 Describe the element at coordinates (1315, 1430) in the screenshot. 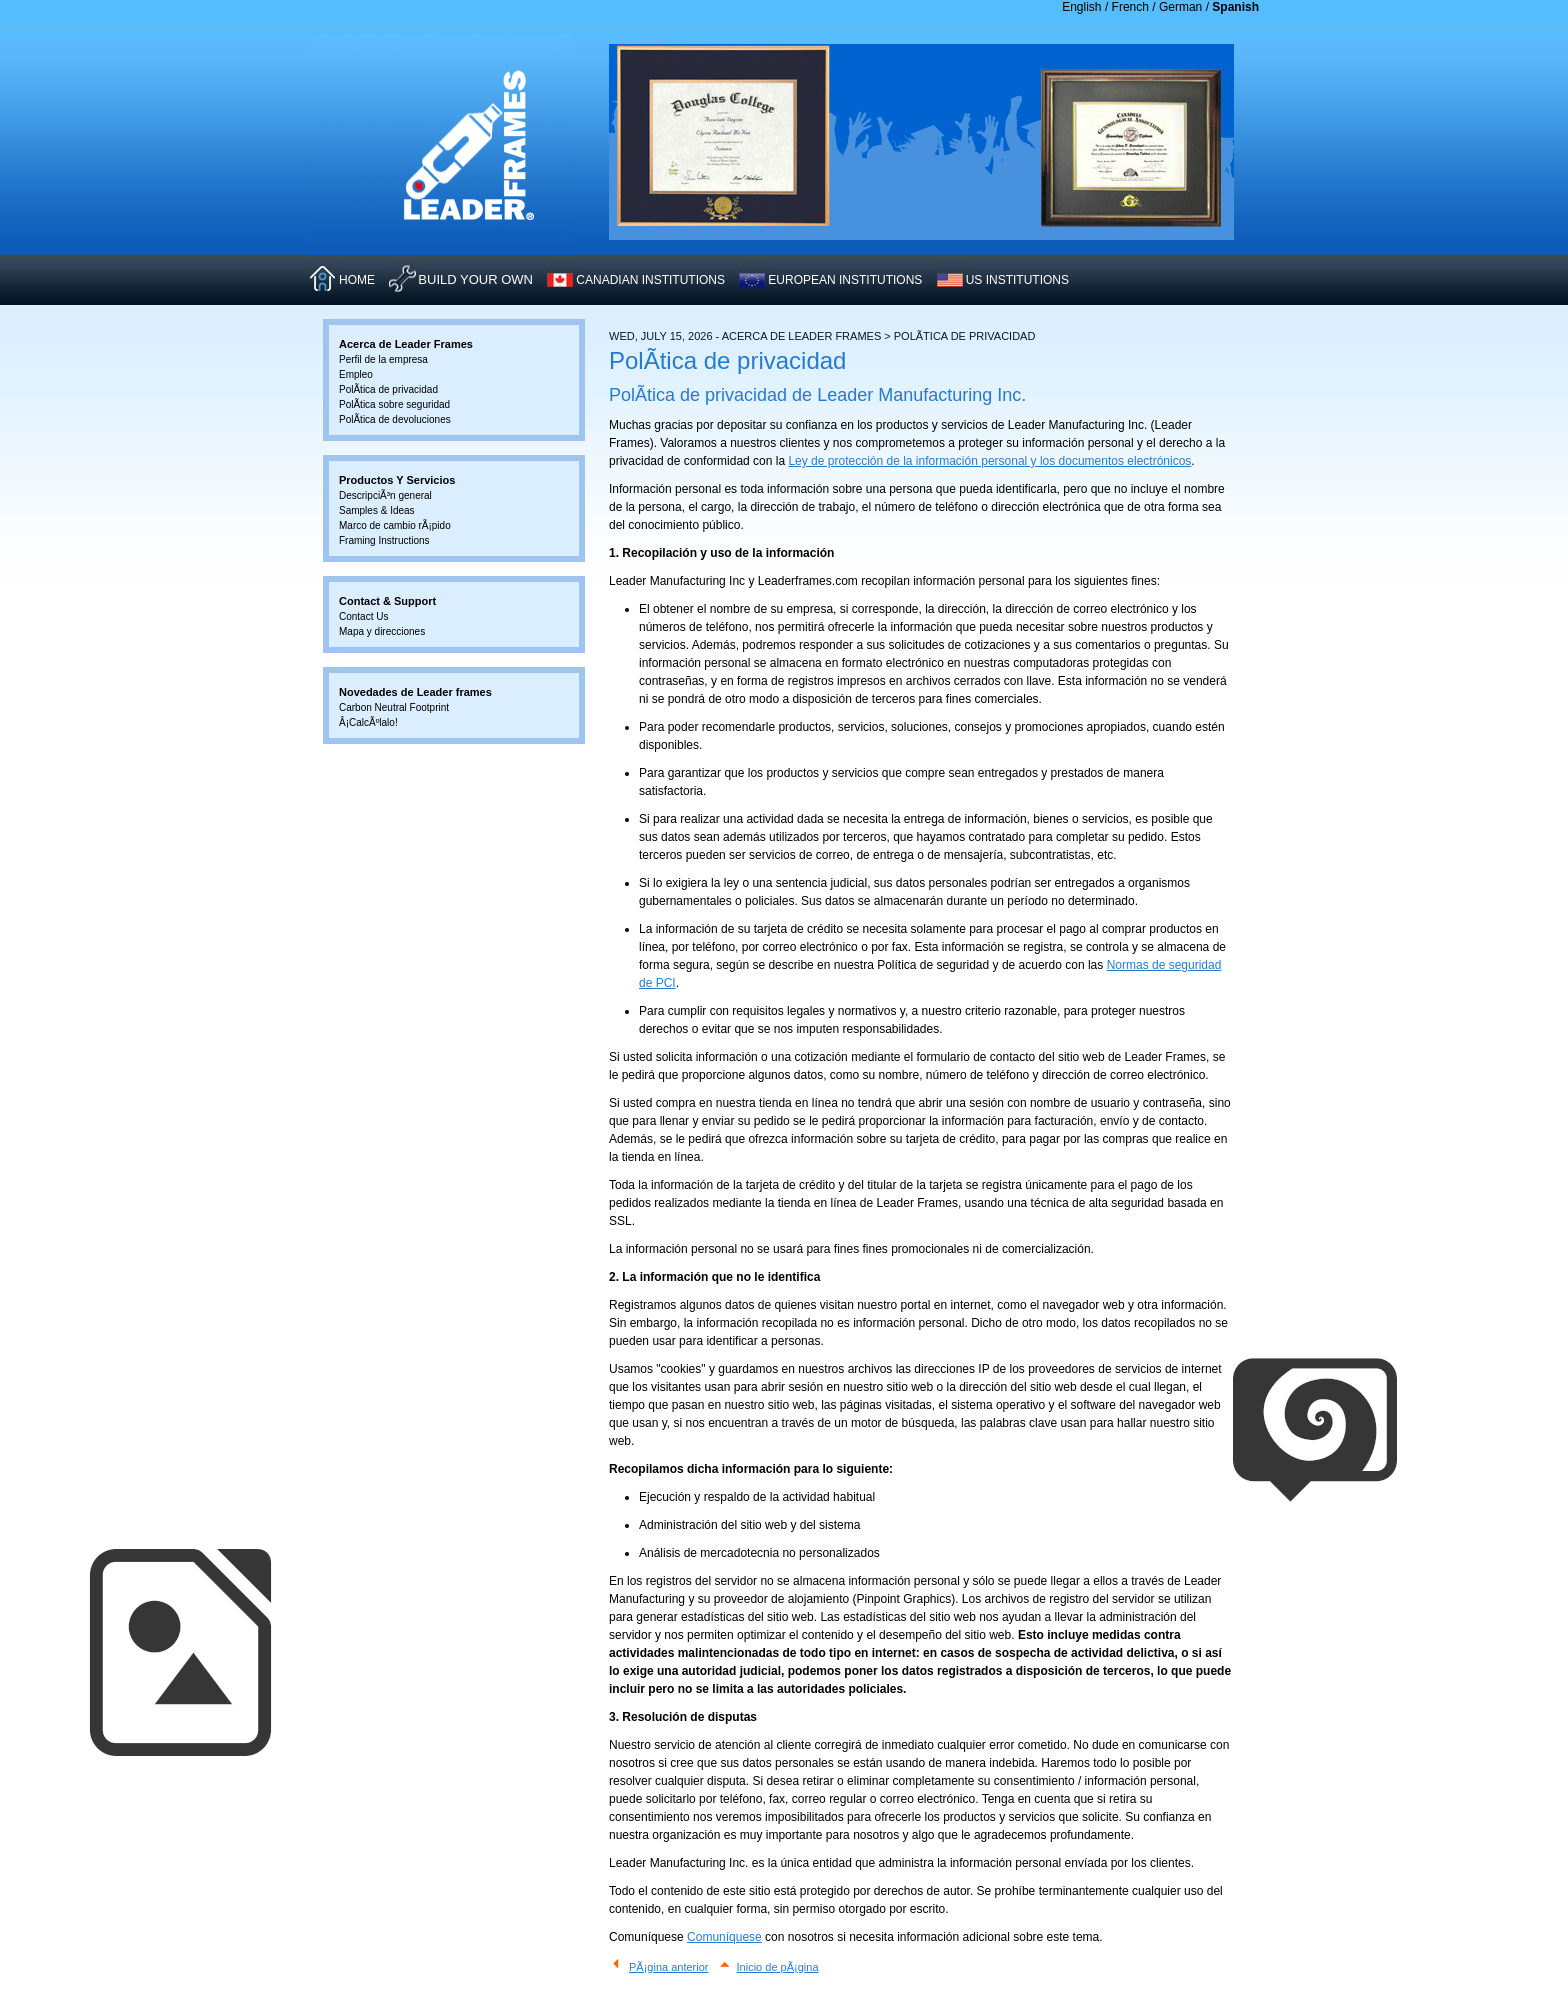

I see `open fractal messaging app` at that location.